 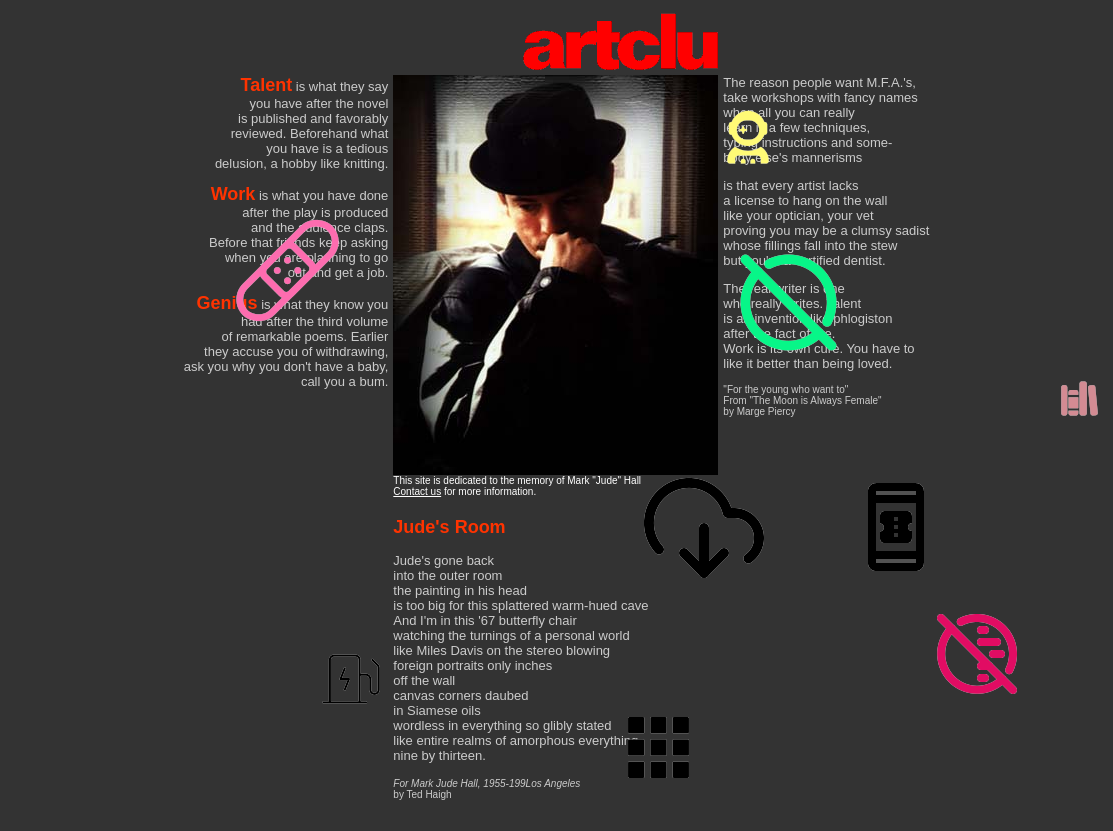 What do you see at coordinates (748, 138) in the screenshot?
I see `view astronaut or space-themed user profile` at bounding box center [748, 138].